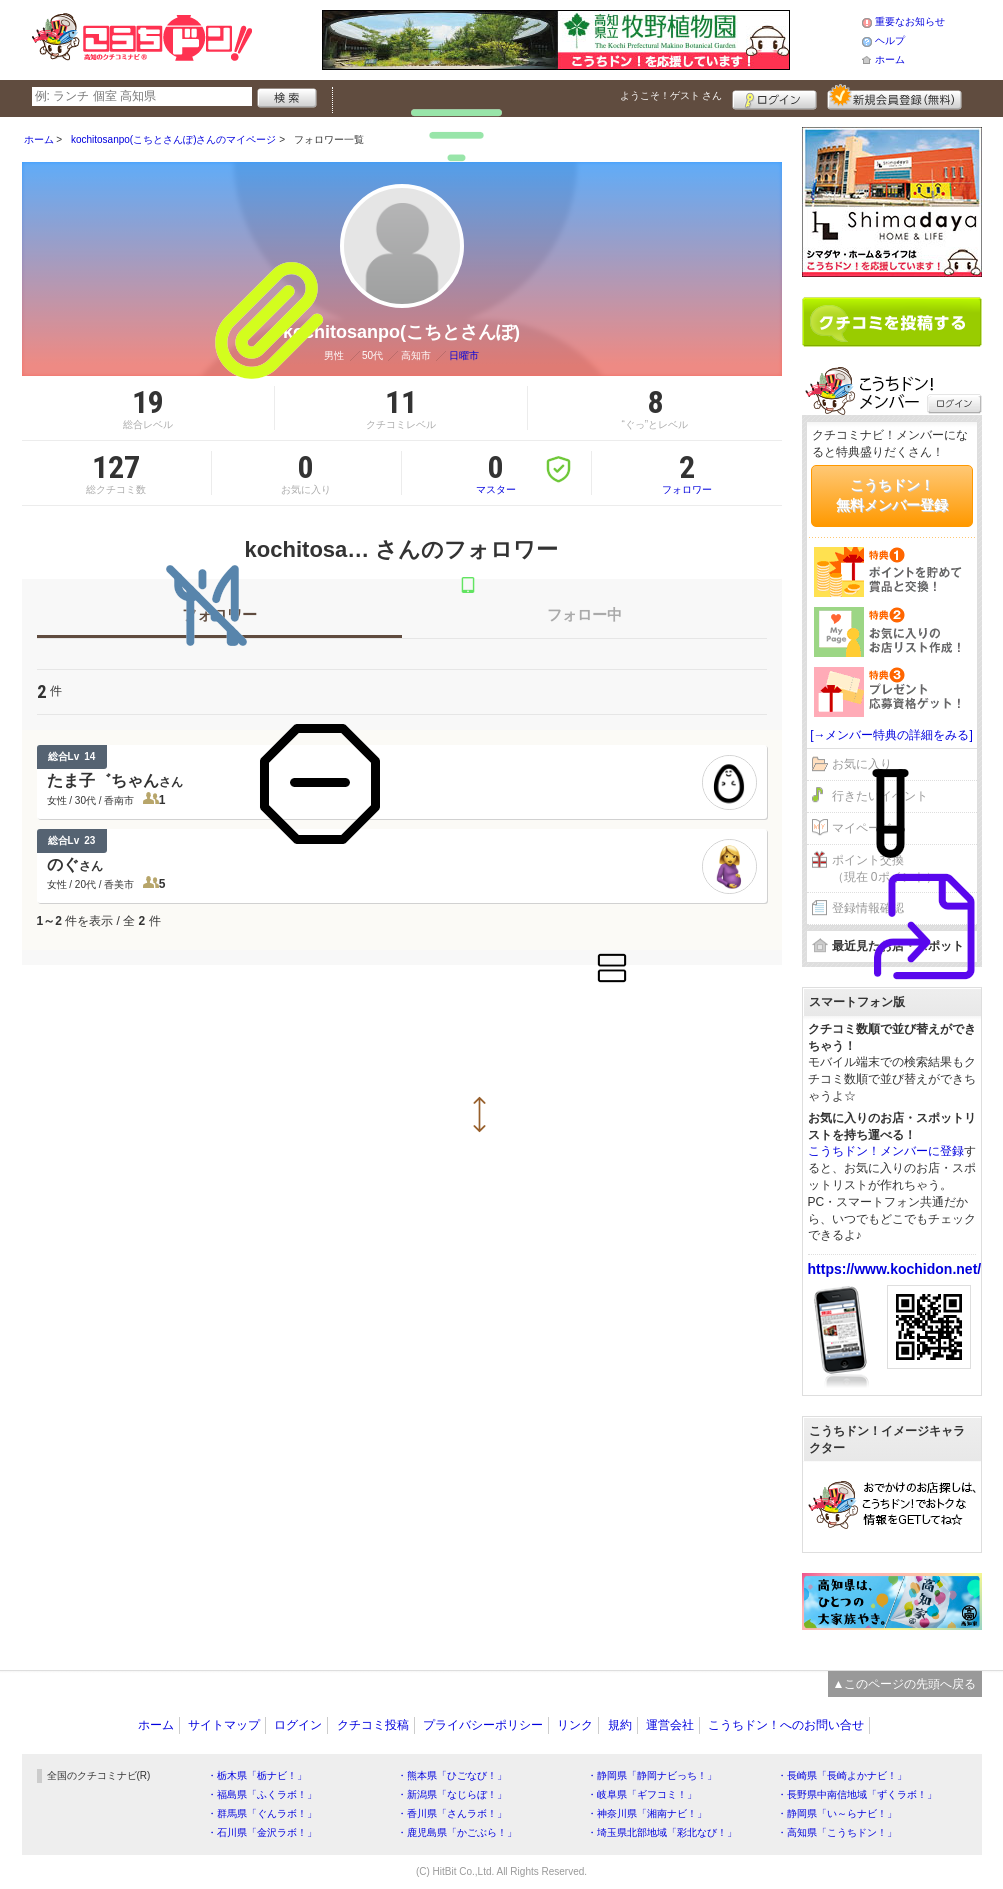 This screenshot has width=1003, height=1889. What do you see at coordinates (558, 469) in the screenshot?
I see `indicates verified security or protection status` at bounding box center [558, 469].